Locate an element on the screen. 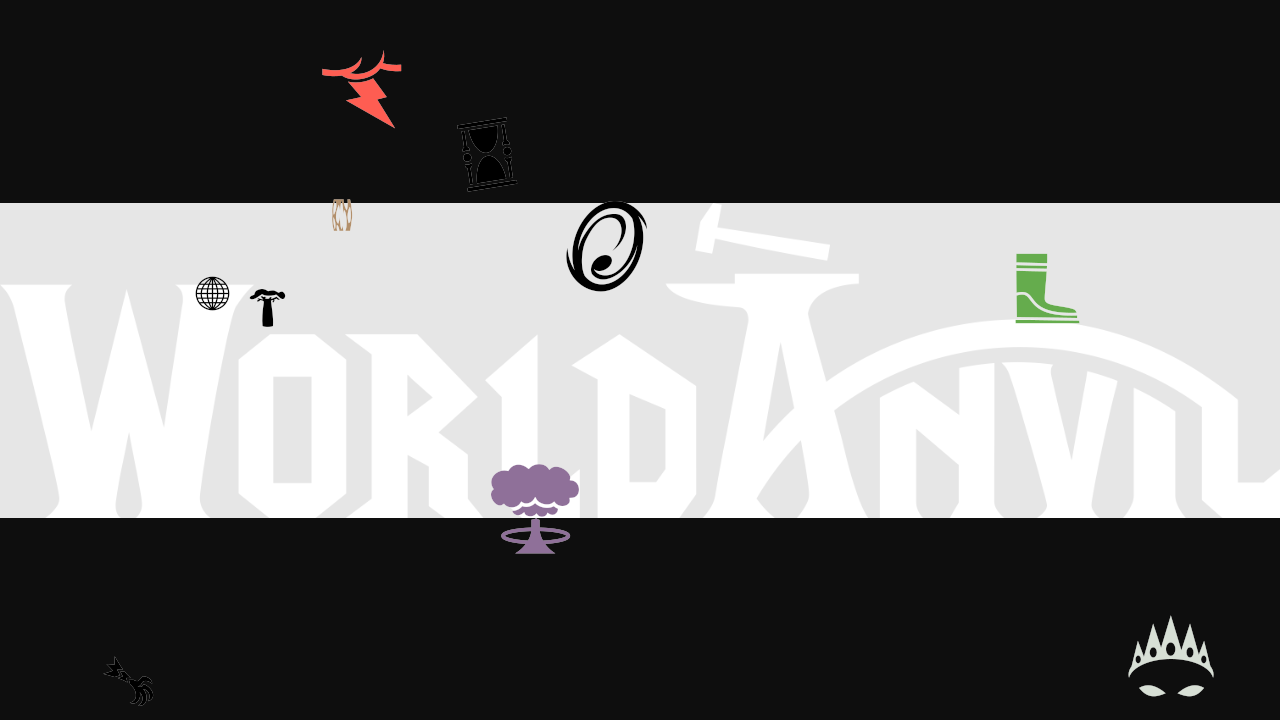 This screenshot has width=1280, height=720. represents african or savanna themed content is located at coordinates (268, 307).